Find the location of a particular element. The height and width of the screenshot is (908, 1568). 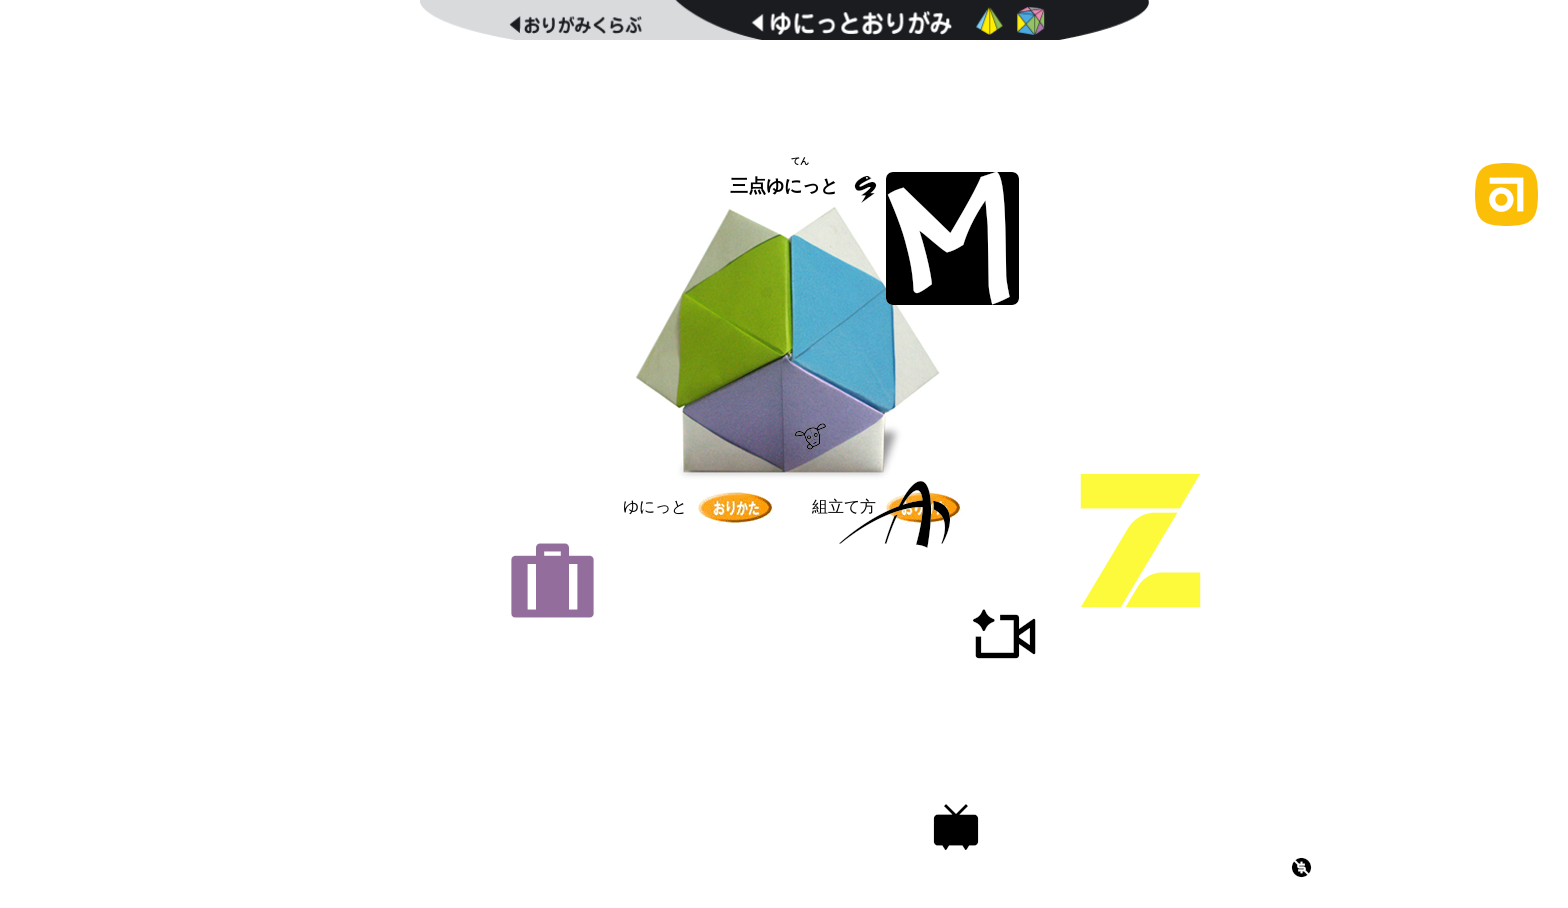

enable AI-powered video features is located at coordinates (1005, 636).